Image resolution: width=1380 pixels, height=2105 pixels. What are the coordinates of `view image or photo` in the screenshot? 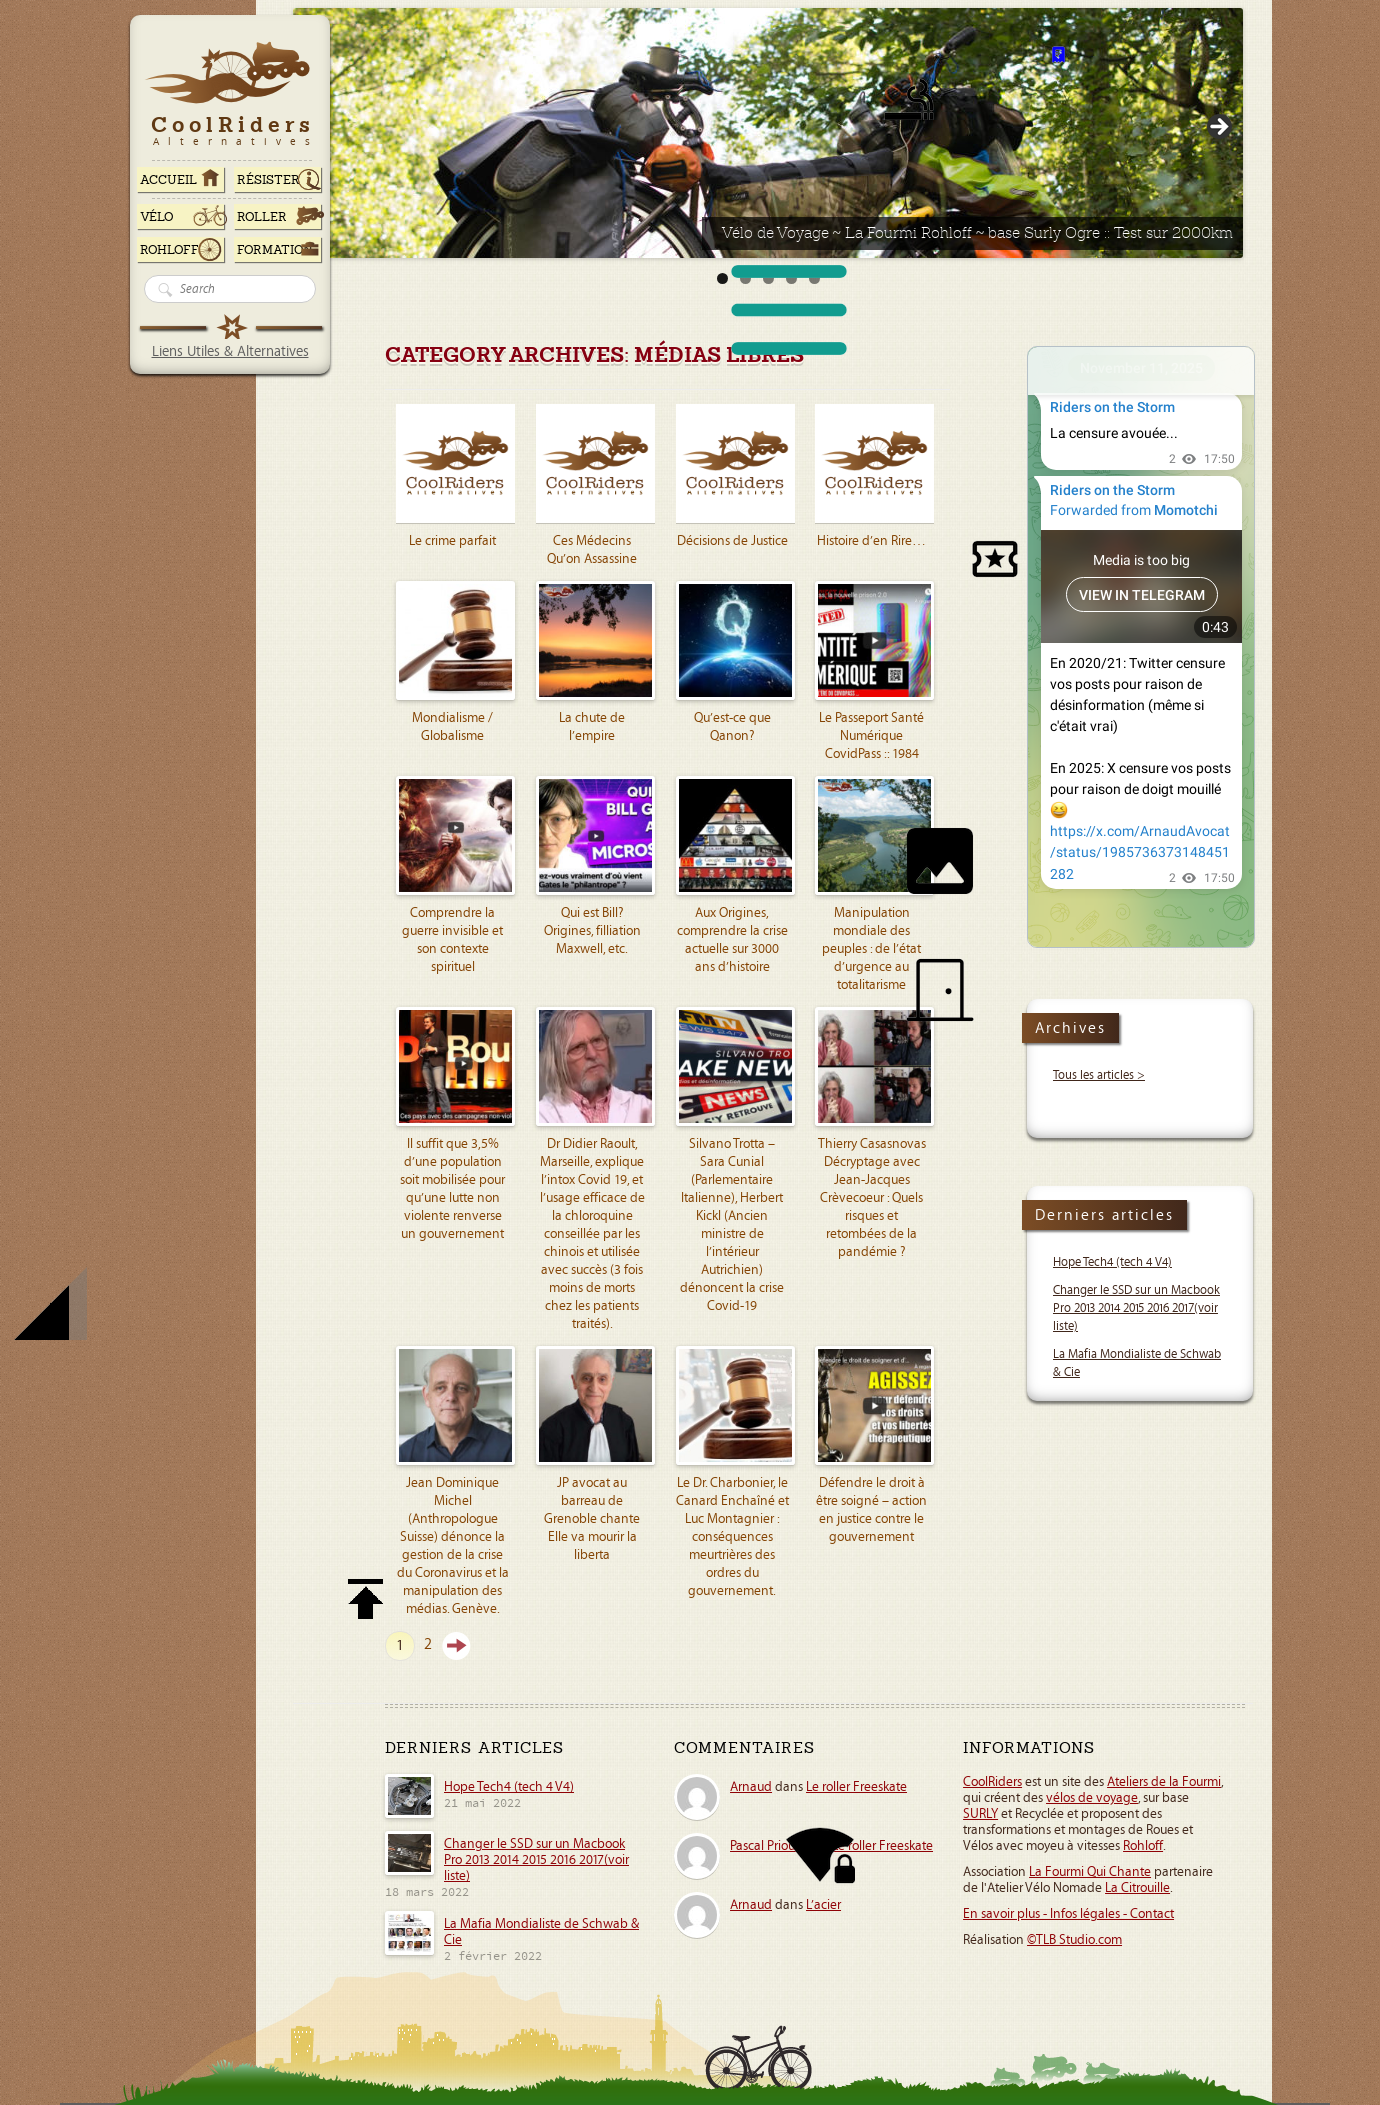 It's located at (940, 861).